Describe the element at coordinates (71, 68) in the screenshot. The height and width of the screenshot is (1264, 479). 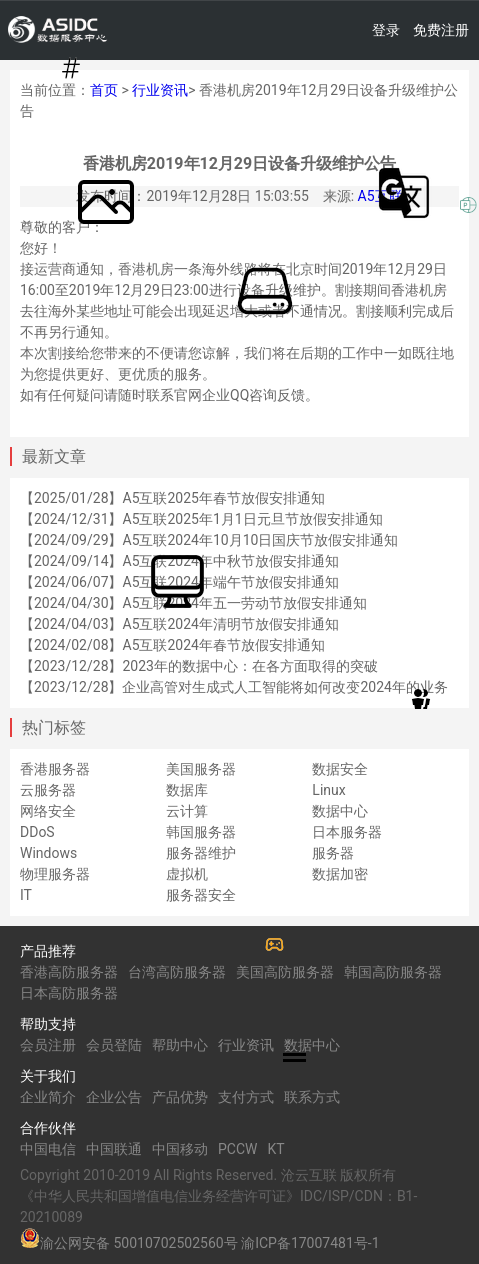
I see `add or search hashtags` at that location.